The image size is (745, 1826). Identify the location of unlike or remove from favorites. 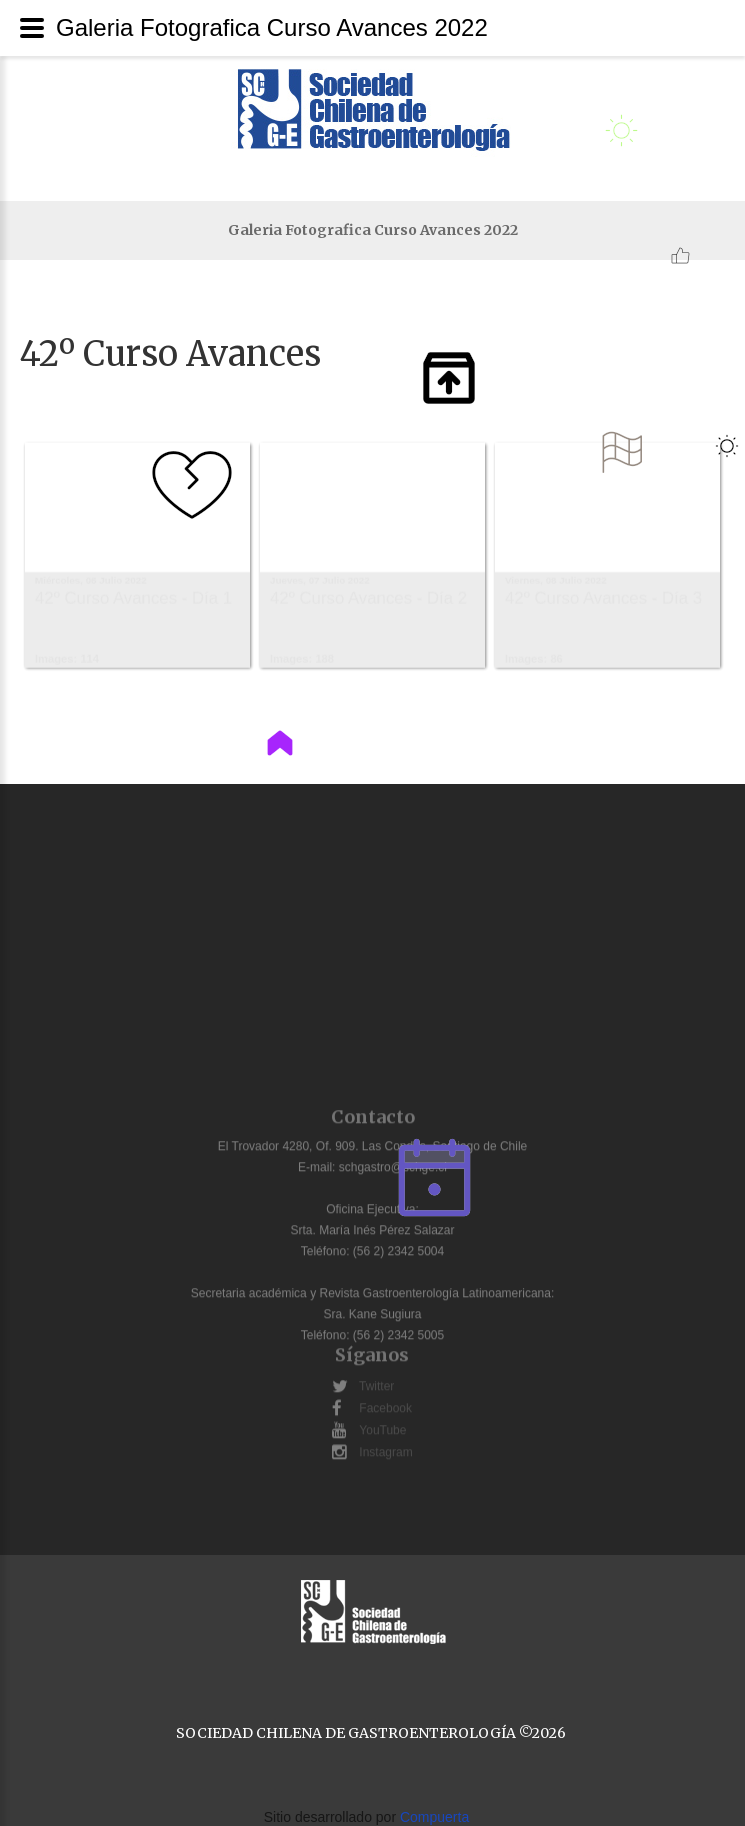
(192, 482).